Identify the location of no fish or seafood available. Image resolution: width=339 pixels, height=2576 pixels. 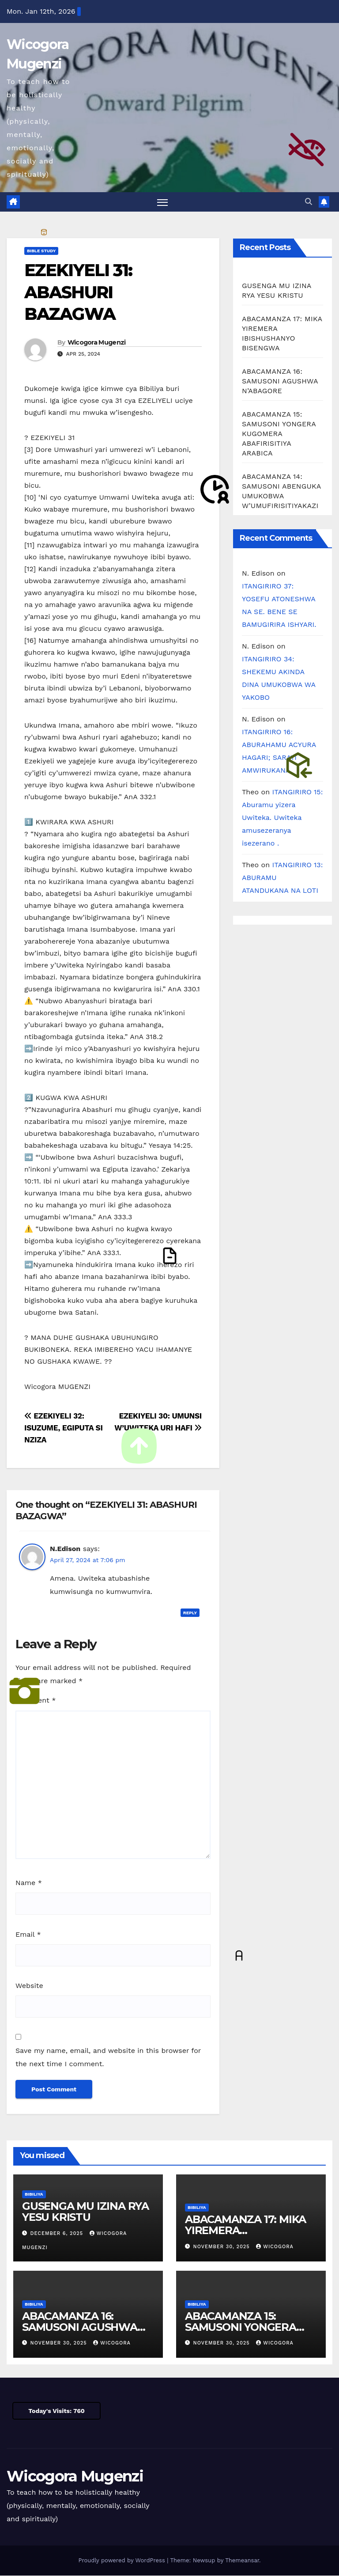
(307, 149).